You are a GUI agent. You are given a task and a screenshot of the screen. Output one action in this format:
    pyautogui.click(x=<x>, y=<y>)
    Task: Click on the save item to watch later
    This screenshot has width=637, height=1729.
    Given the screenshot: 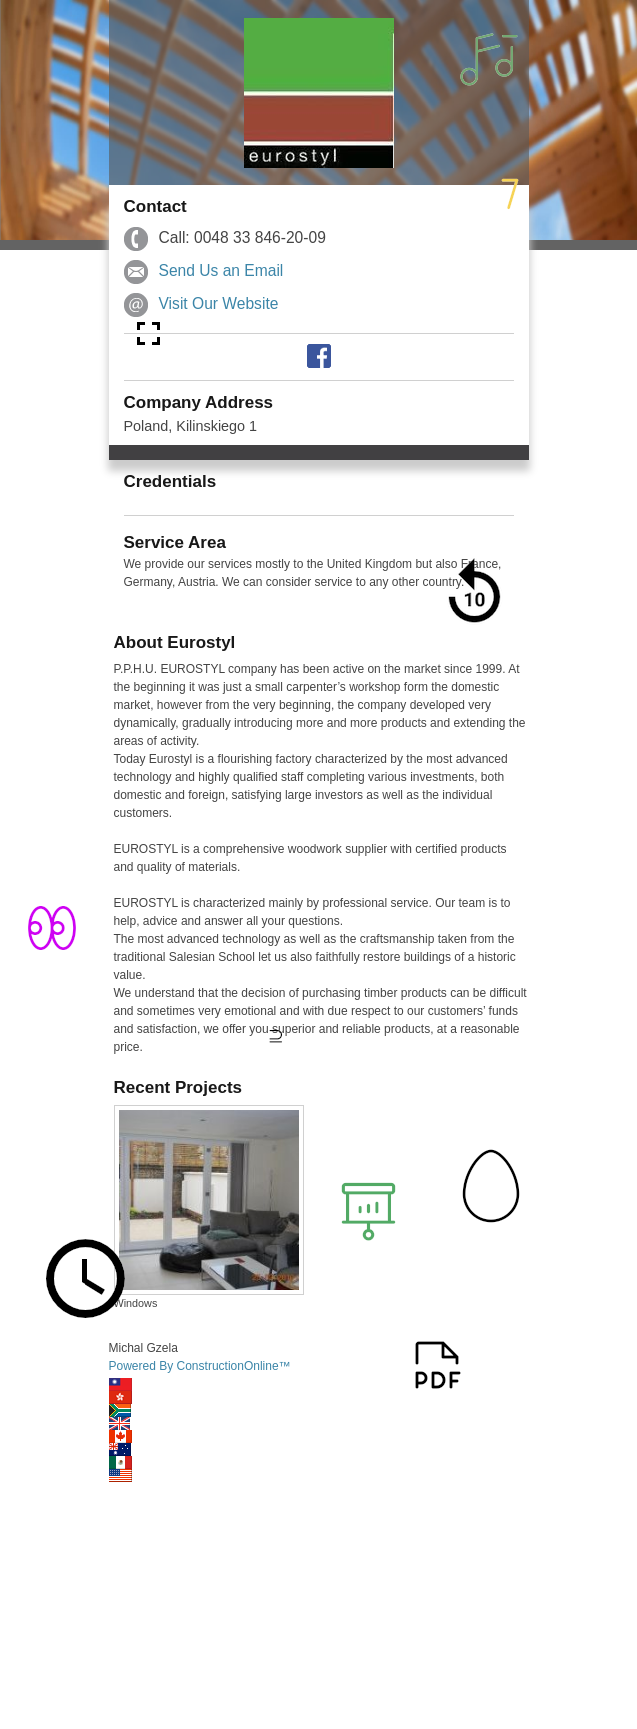 What is the action you would take?
    pyautogui.click(x=85, y=1278)
    